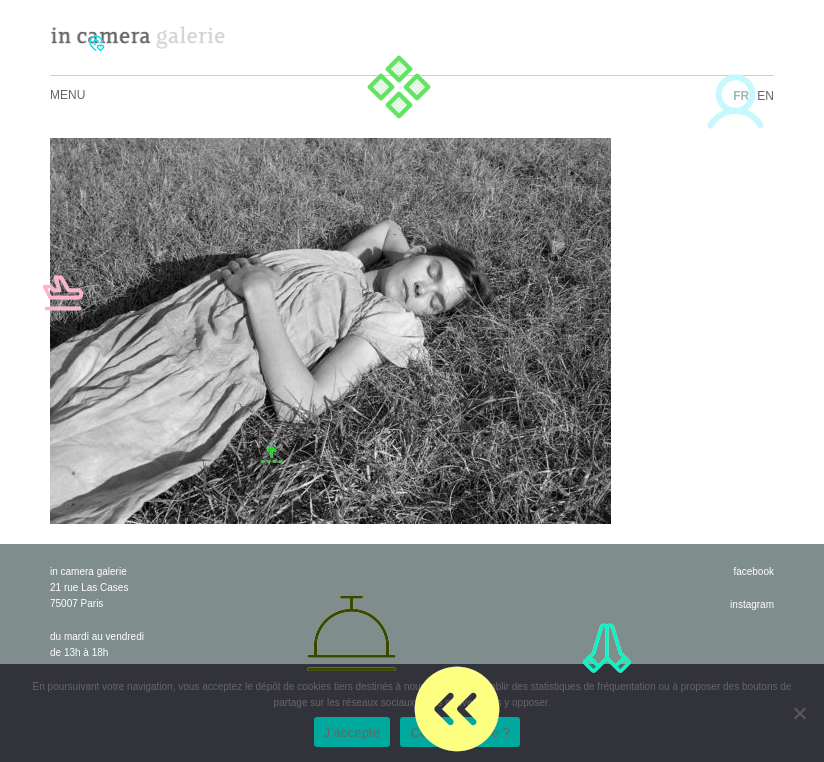 This screenshot has height=762, width=824. I want to click on view your profile, so click(735, 102).